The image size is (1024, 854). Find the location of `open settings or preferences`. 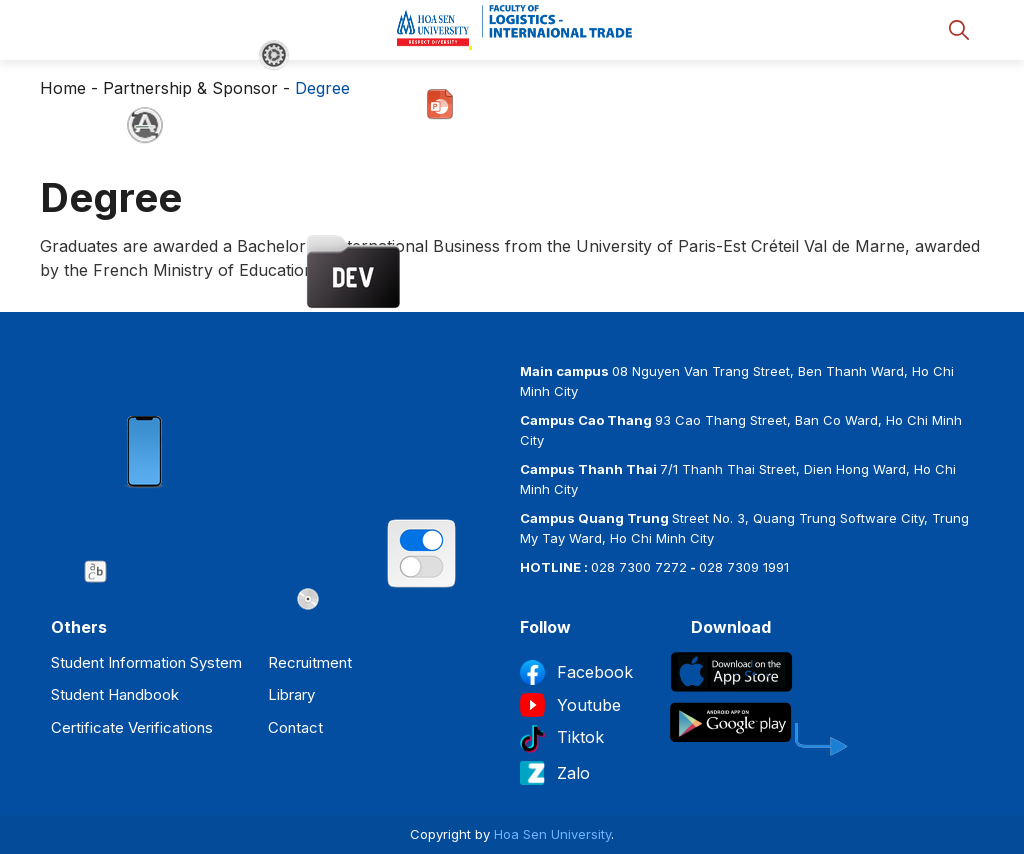

open settings or preferences is located at coordinates (274, 55).